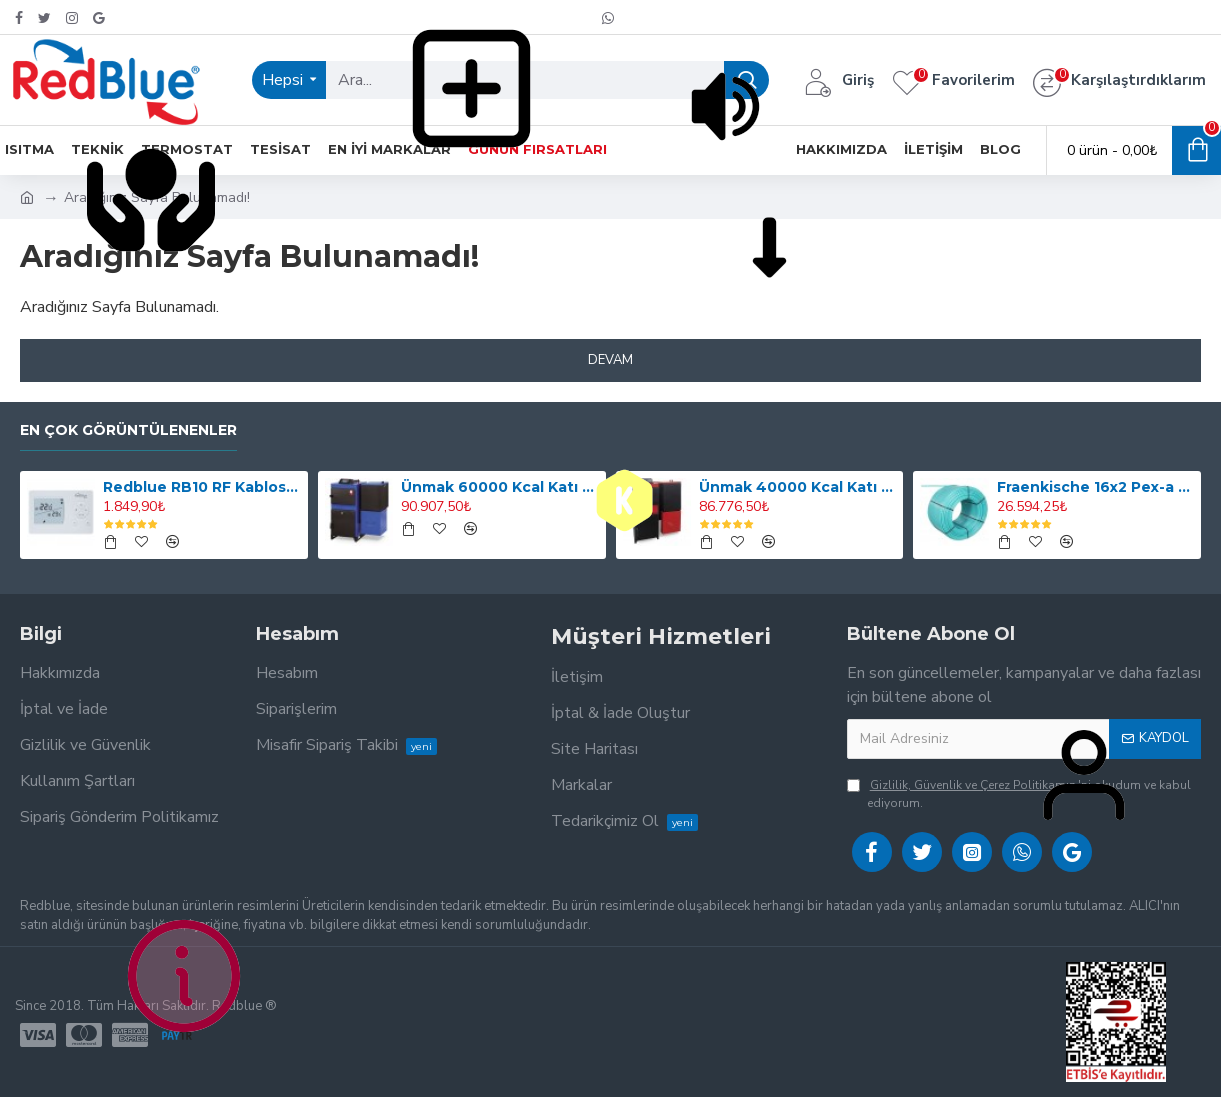  I want to click on access community support or care services, so click(151, 200).